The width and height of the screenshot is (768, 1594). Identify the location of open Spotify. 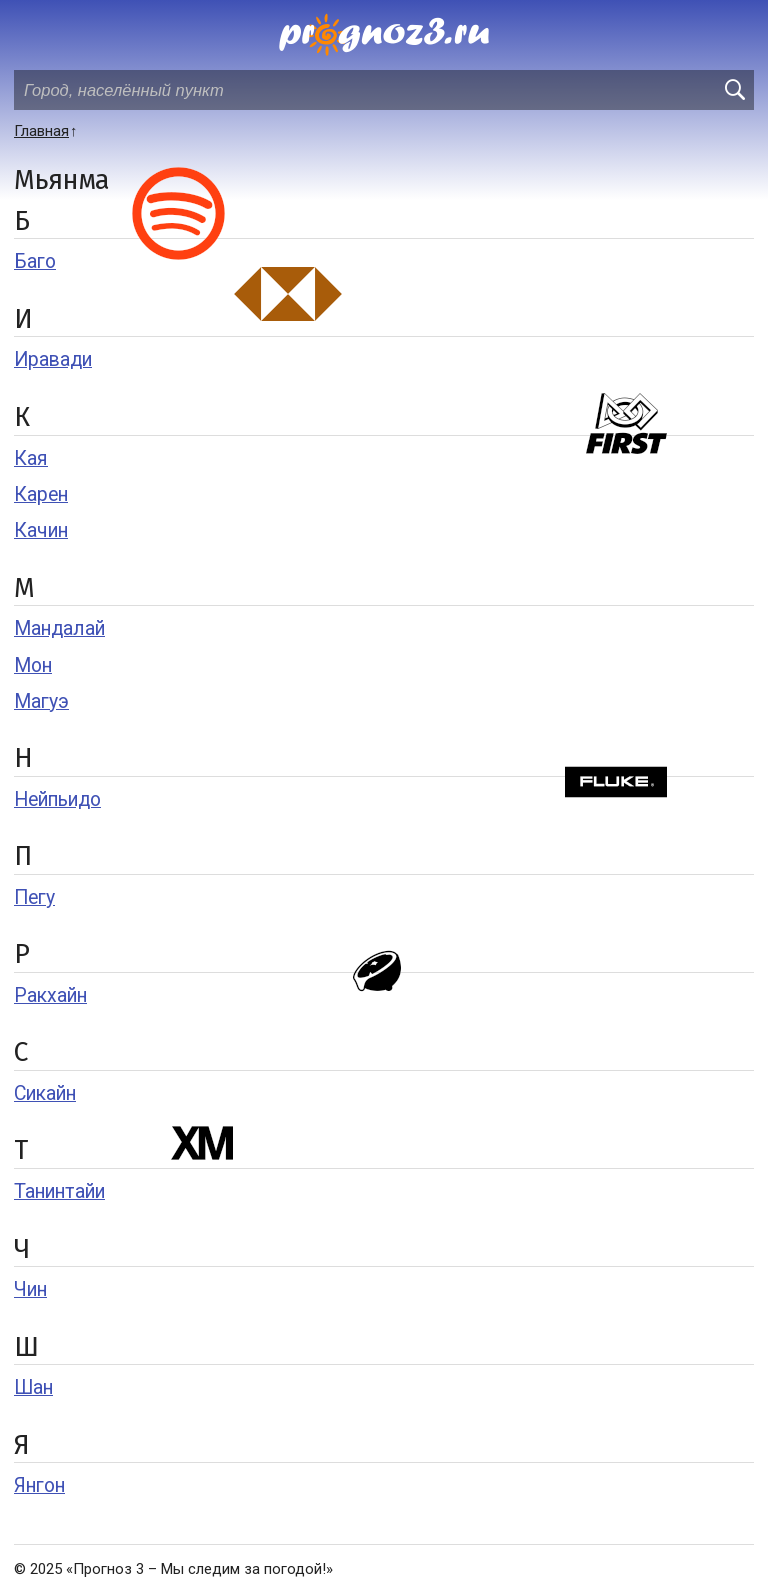
(178, 213).